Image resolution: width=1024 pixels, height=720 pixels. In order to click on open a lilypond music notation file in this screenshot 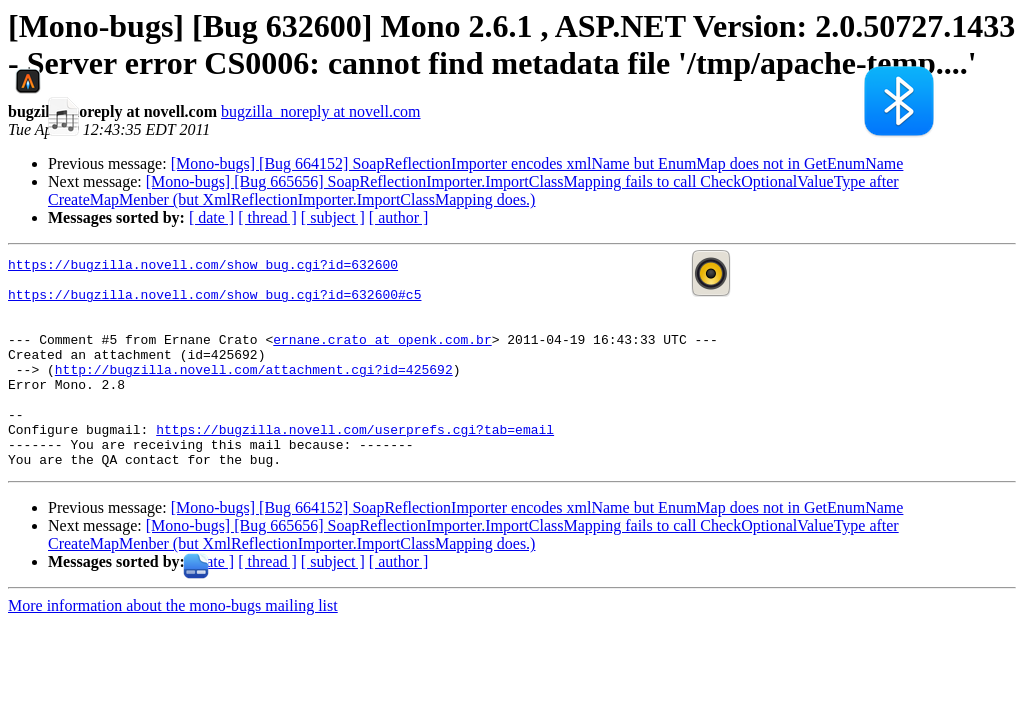, I will do `click(63, 116)`.